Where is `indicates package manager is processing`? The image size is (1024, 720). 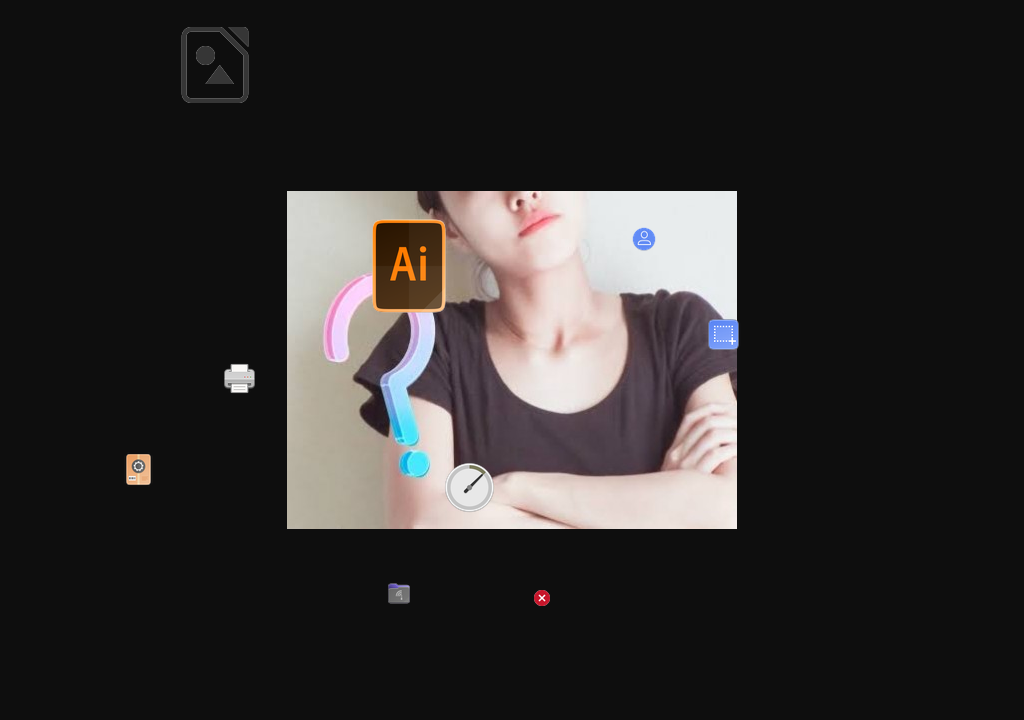
indicates package manager is processing is located at coordinates (138, 469).